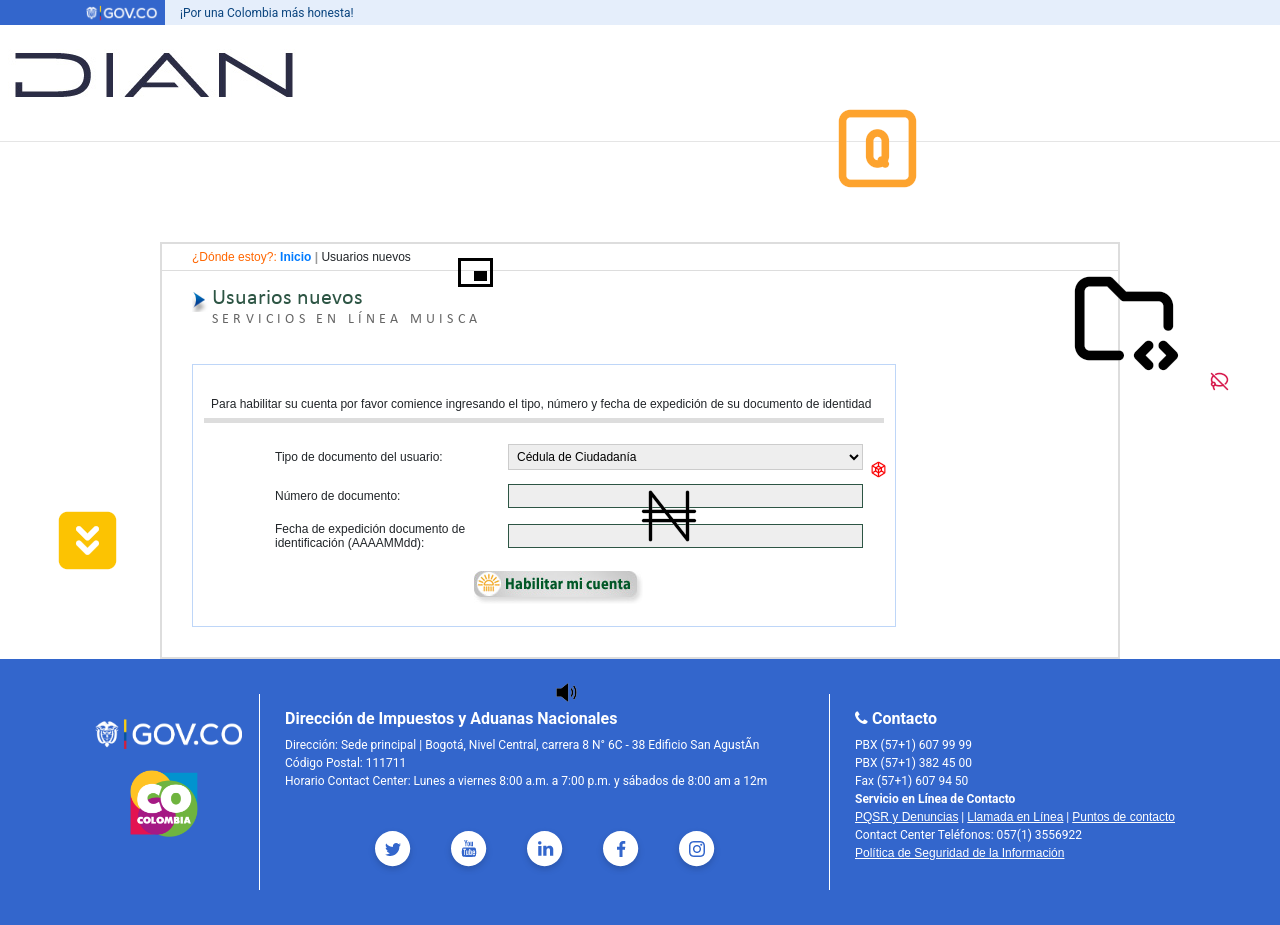  I want to click on open NetBeans IDE, so click(878, 469).